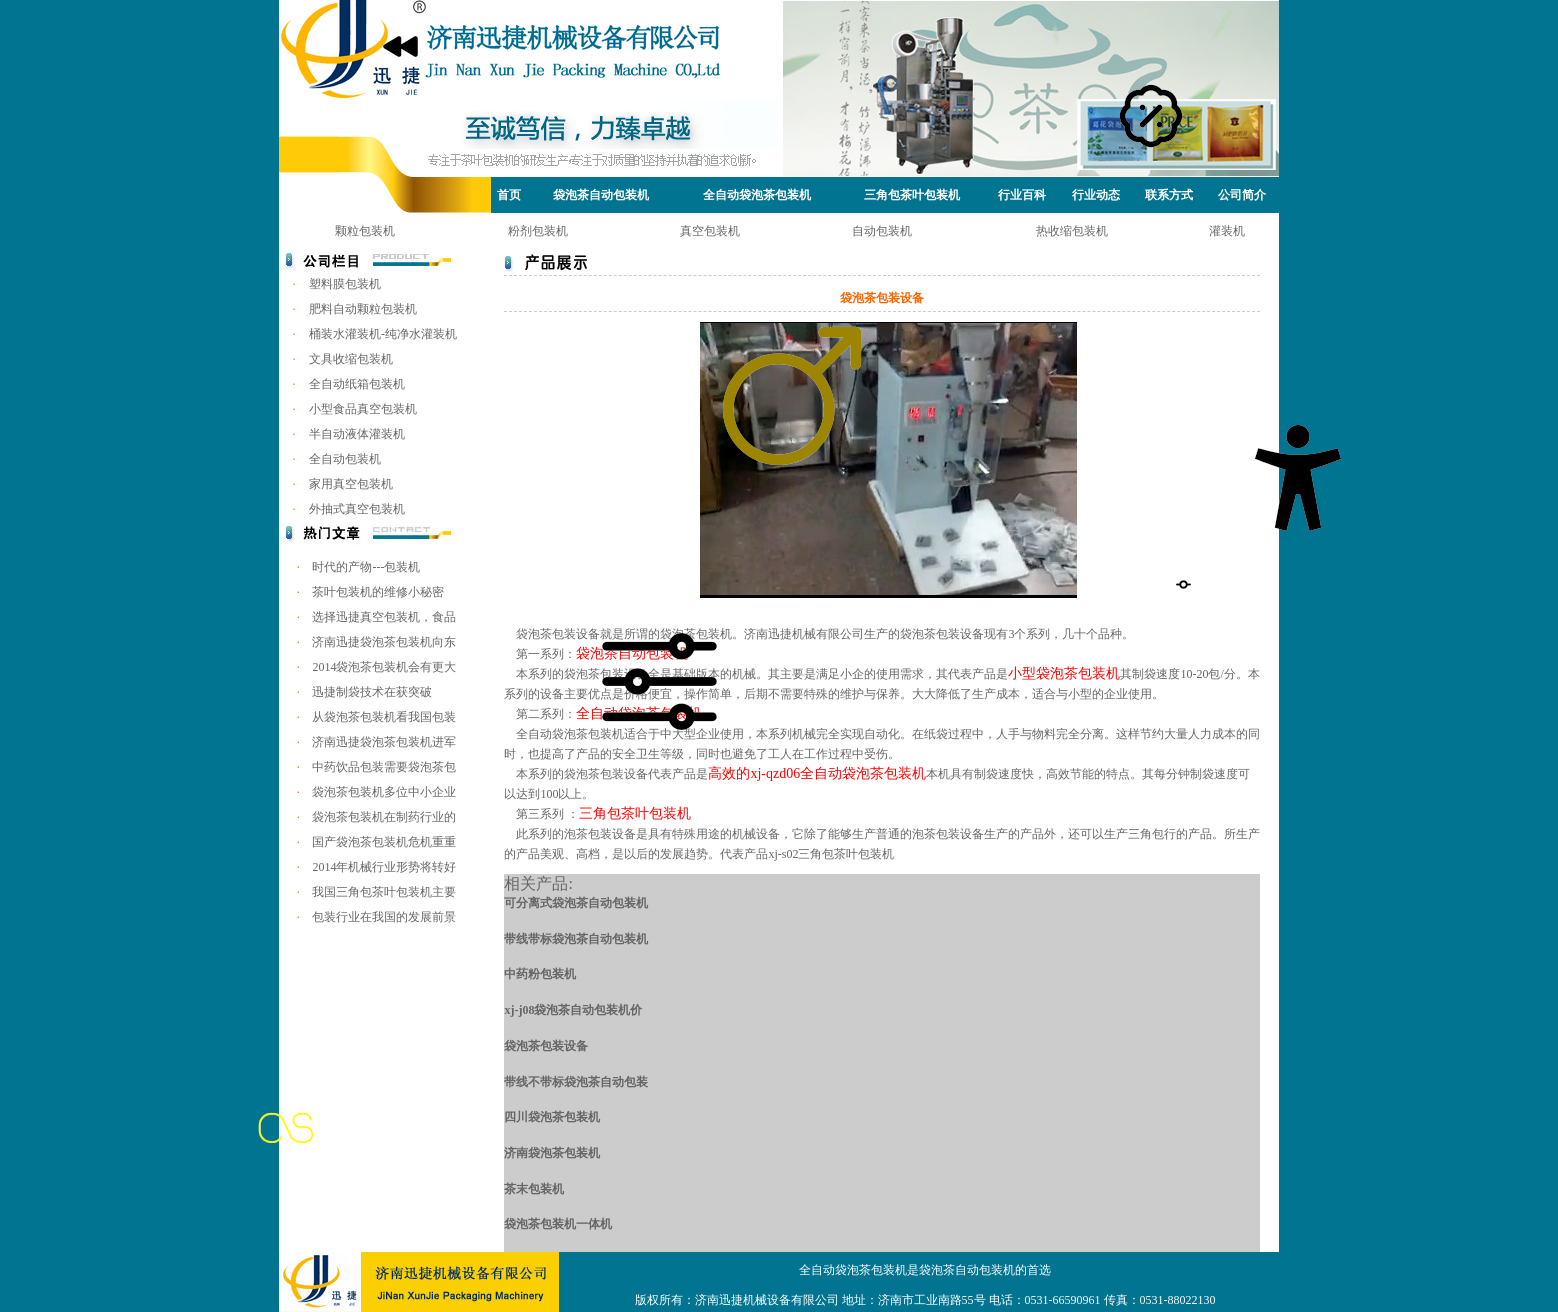 The width and height of the screenshot is (1558, 1312). I want to click on skip to previous track, so click(400, 46).